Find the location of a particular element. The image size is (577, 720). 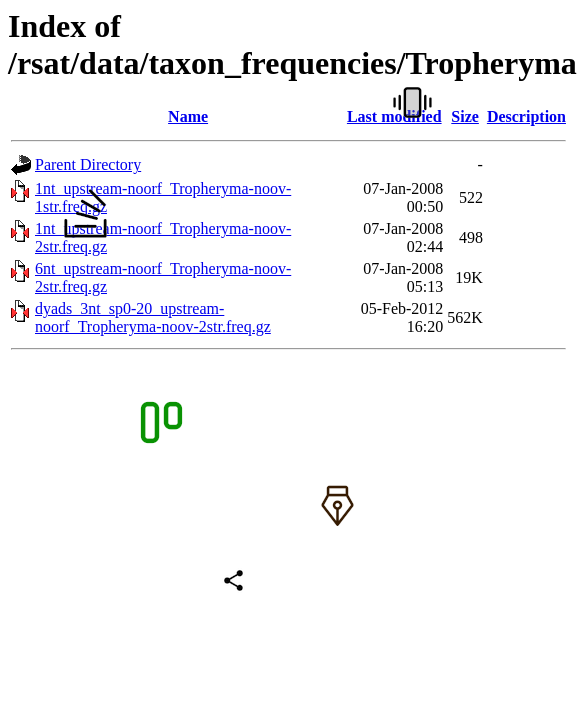

access drawing or illustration tools is located at coordinates (337, 504).